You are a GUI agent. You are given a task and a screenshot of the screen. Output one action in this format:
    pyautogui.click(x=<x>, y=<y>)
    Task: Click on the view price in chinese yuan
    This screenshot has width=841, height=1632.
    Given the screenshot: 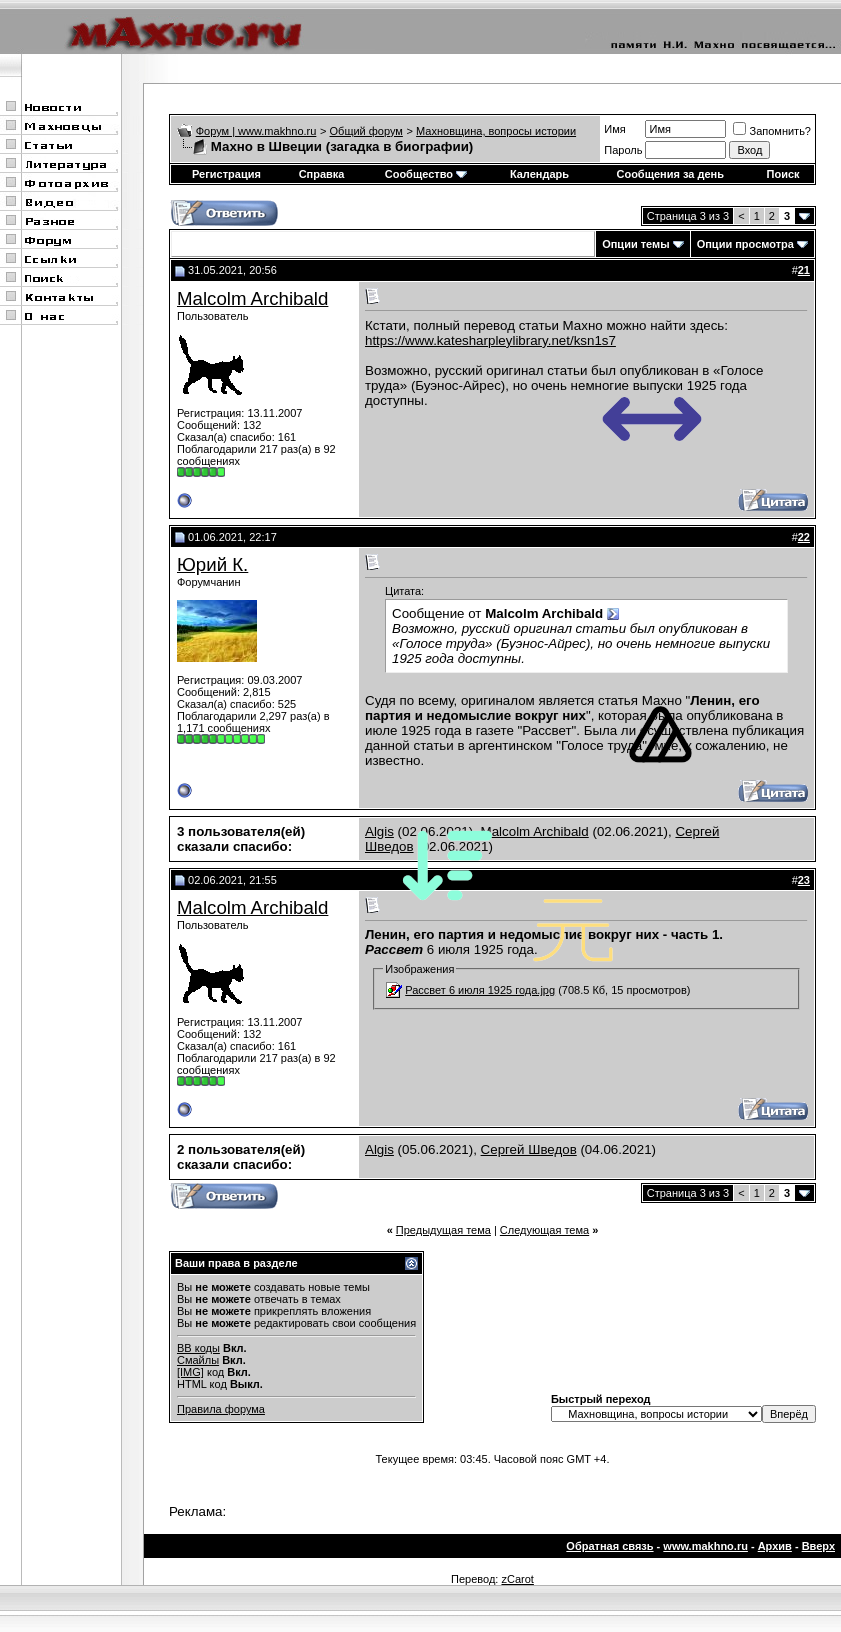 What is the action you would take?
    pyautogui.click(x=573, y=932)
    